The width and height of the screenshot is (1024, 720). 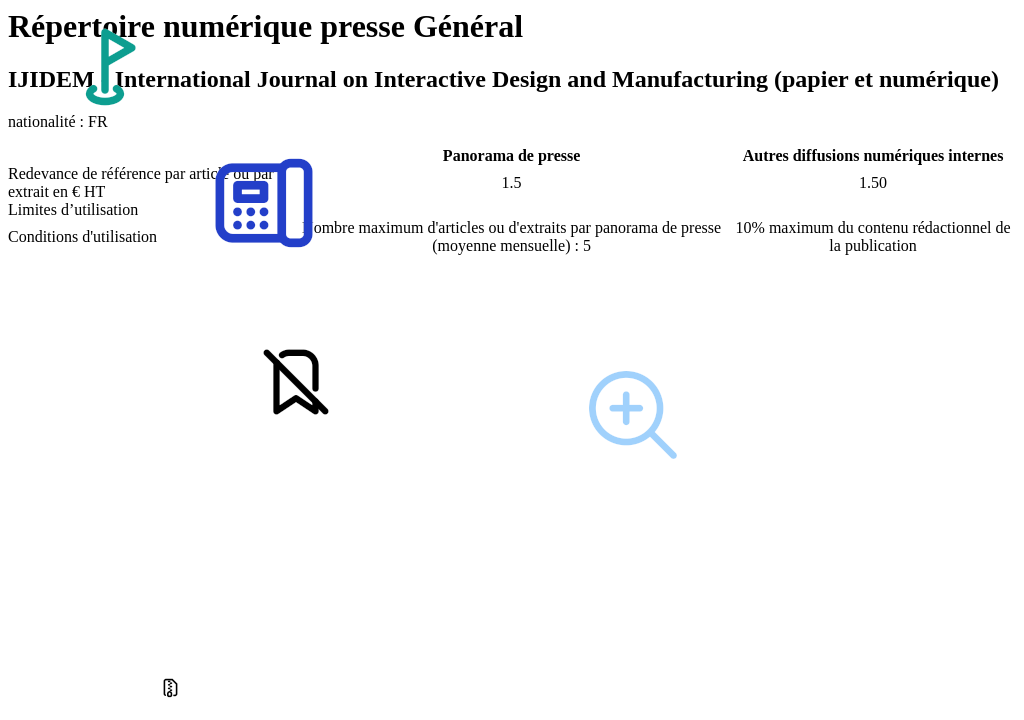 What do you see at coordinates (170, 687) in the screenshot?
I see `compressed or zipped file` at bounding box center [170, 687].